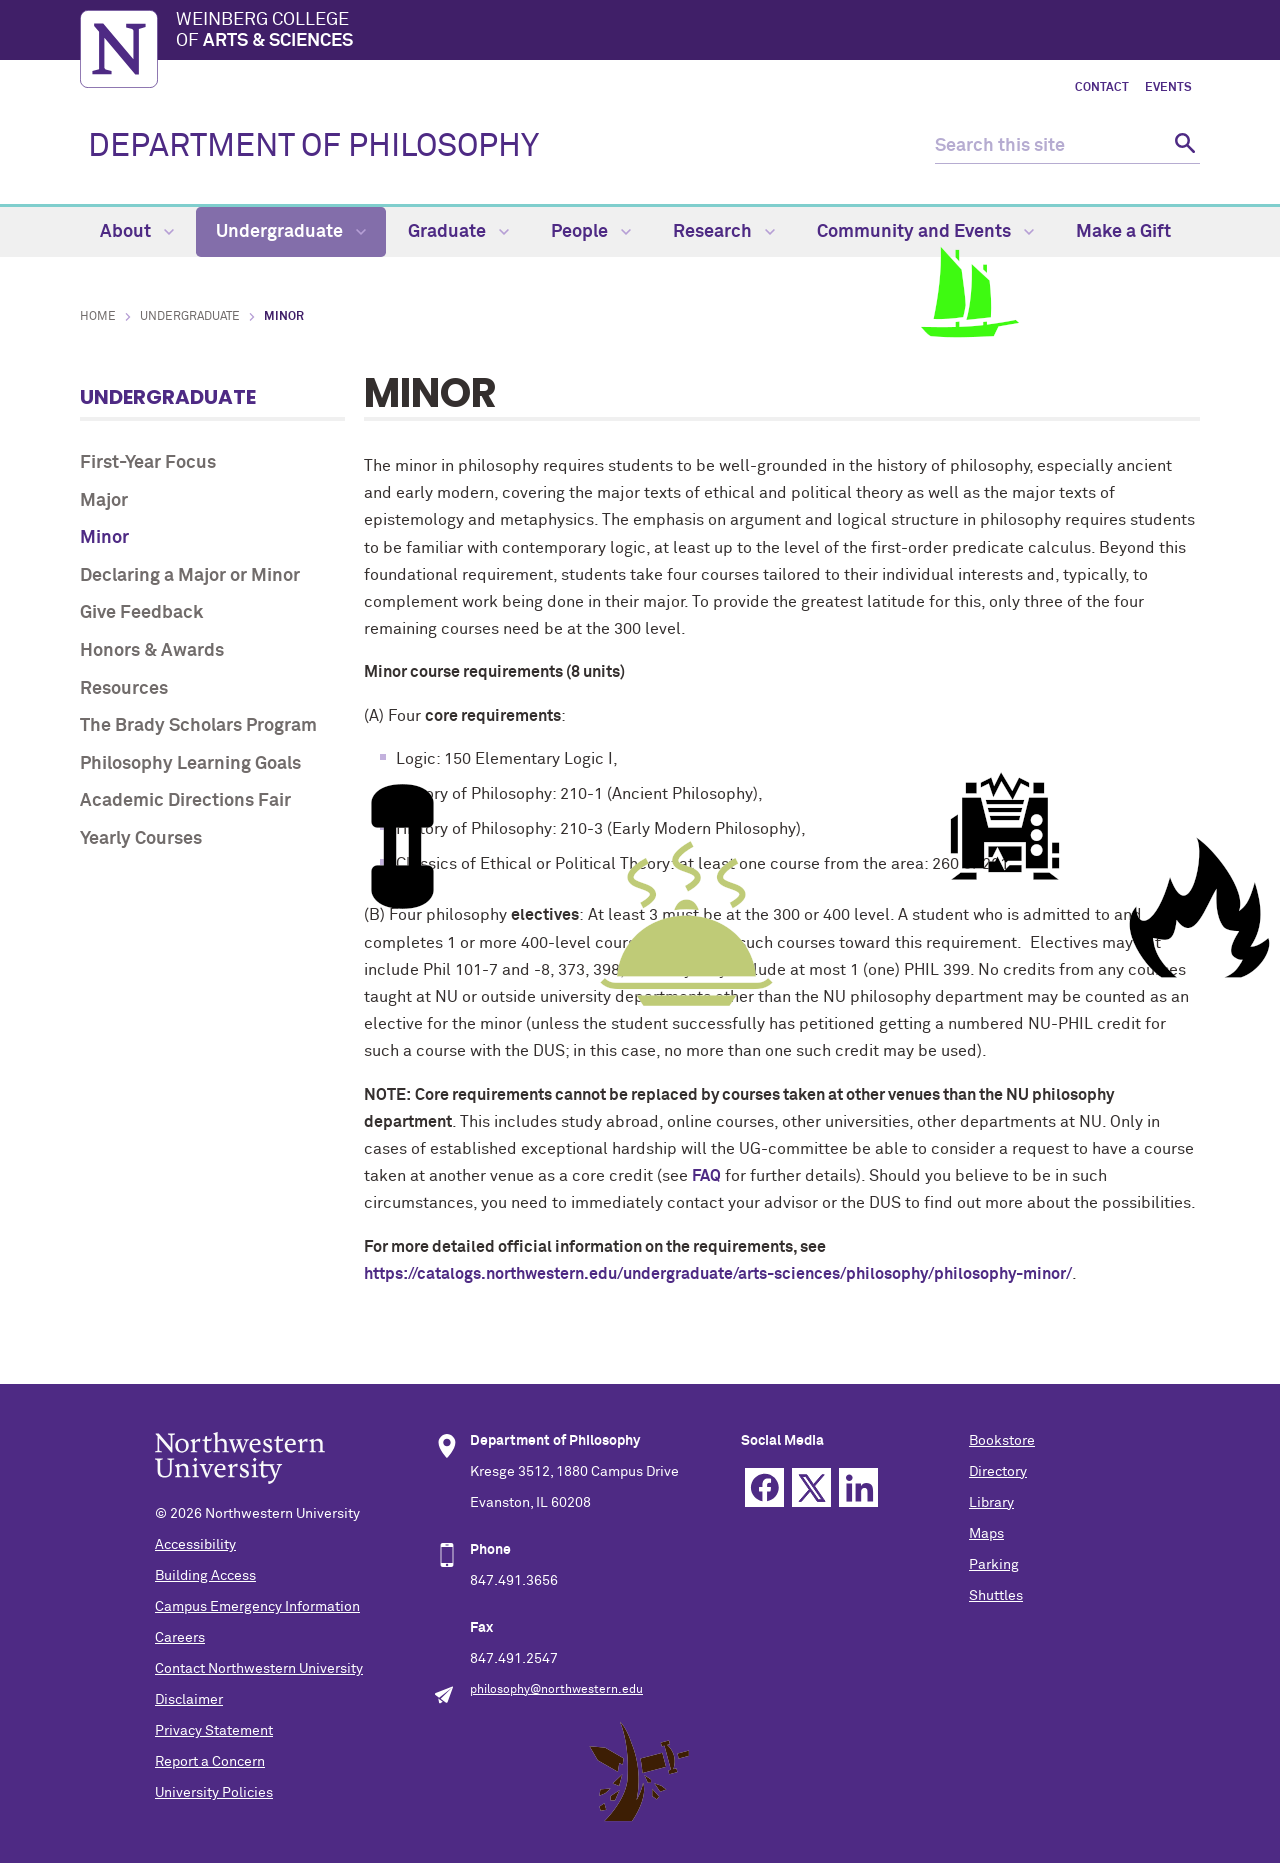 Image resolution: width=1280 pixels, height=1863 pixels. Describe the element at coordinates (1199, 907) in the screenshot. I see `indicates trending or popular content` at that location.